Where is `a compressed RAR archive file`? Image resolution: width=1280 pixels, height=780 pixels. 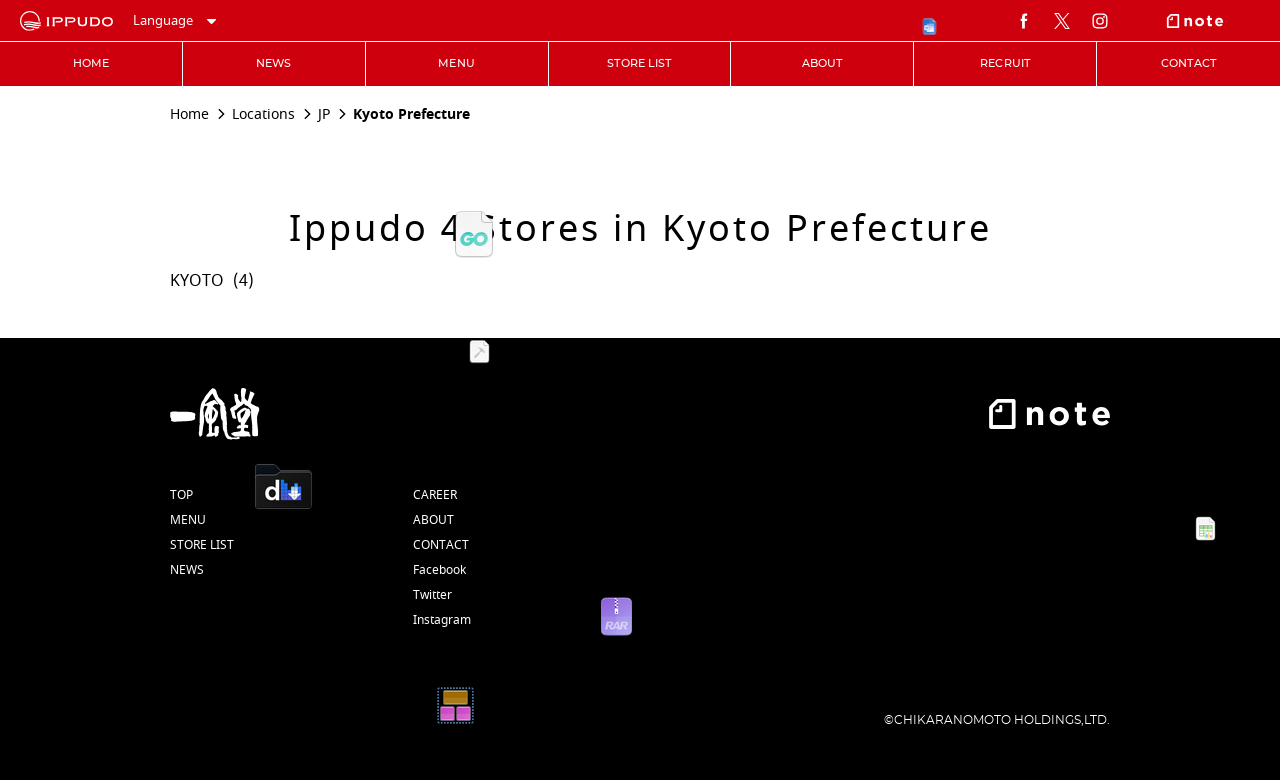
a compressed RAR archive file is located at coordinates (616, 616).